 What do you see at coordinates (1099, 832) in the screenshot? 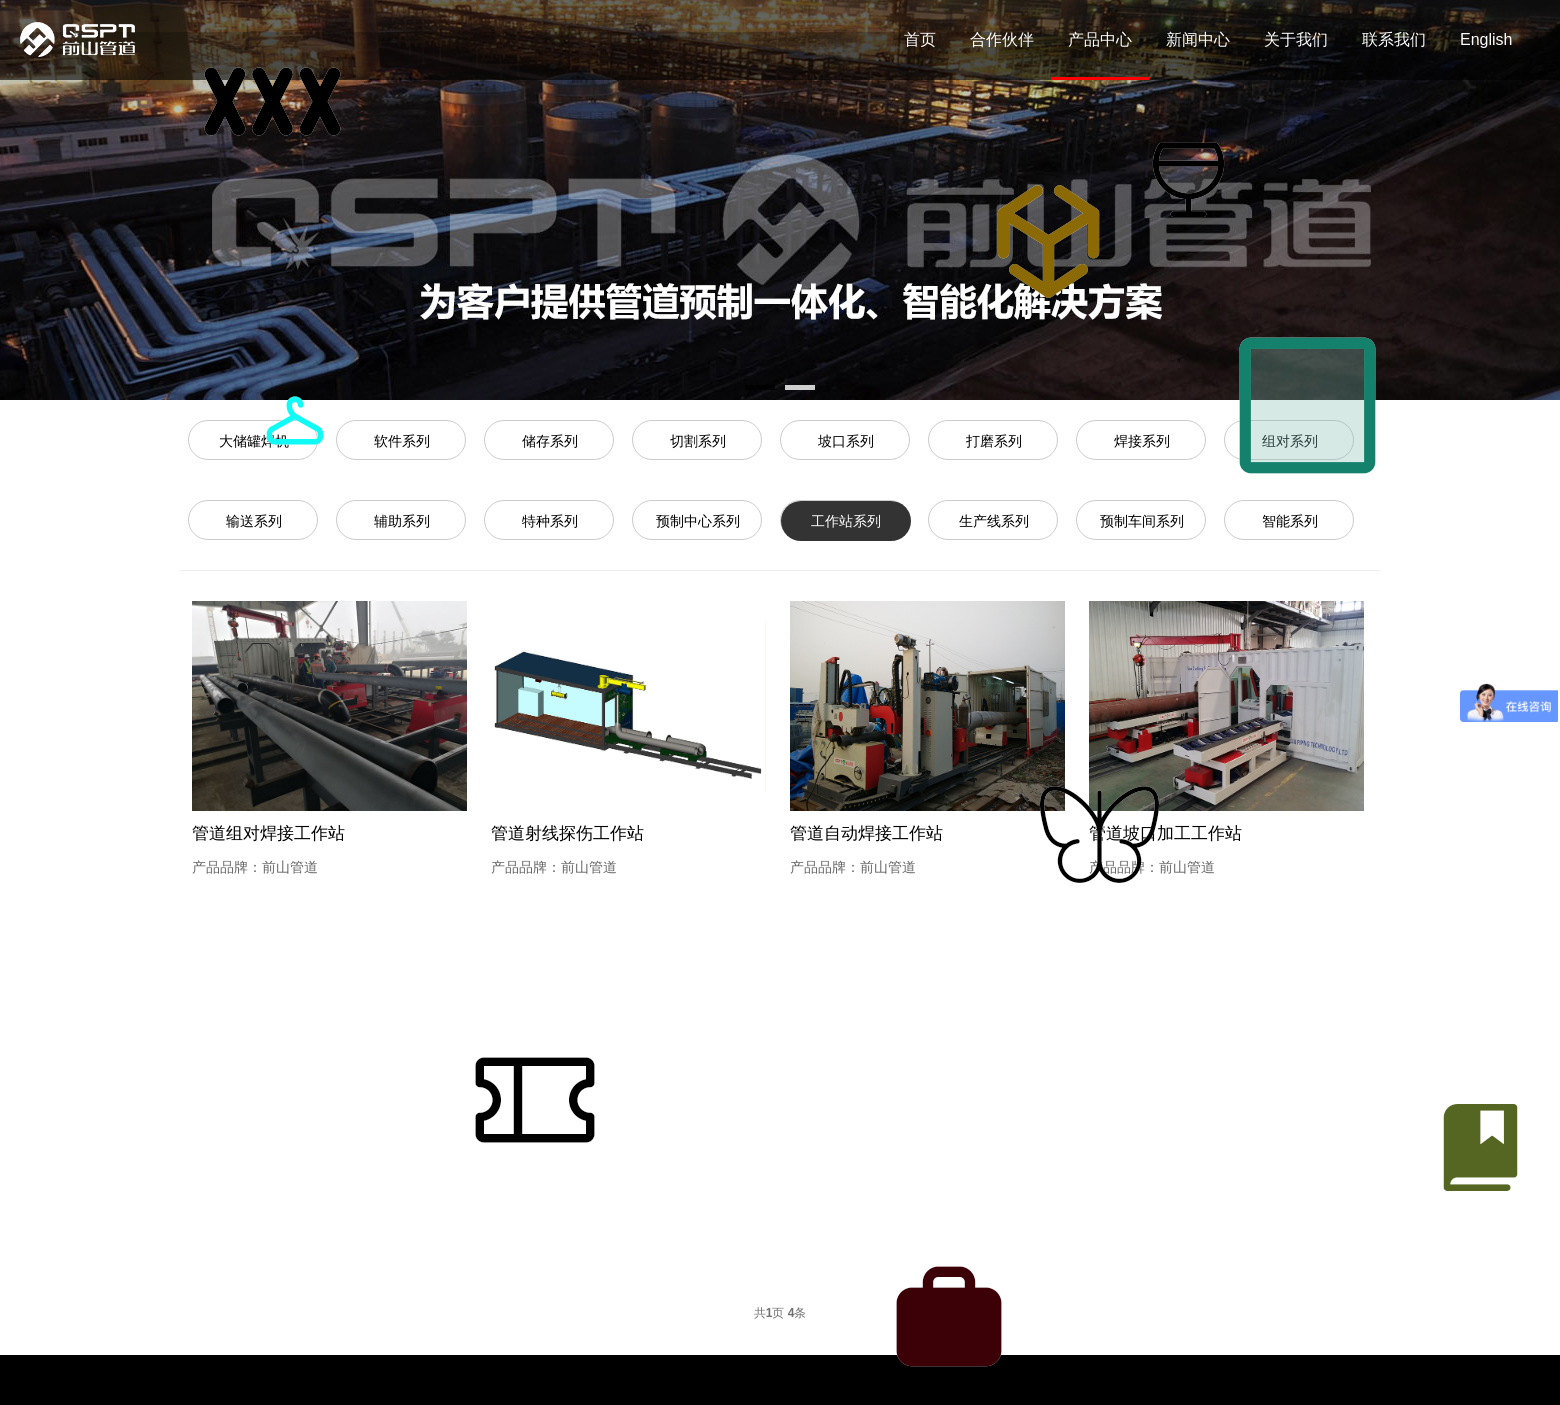
I see `indicates a nature or wildlife category` at bounding box center [1099, 832].